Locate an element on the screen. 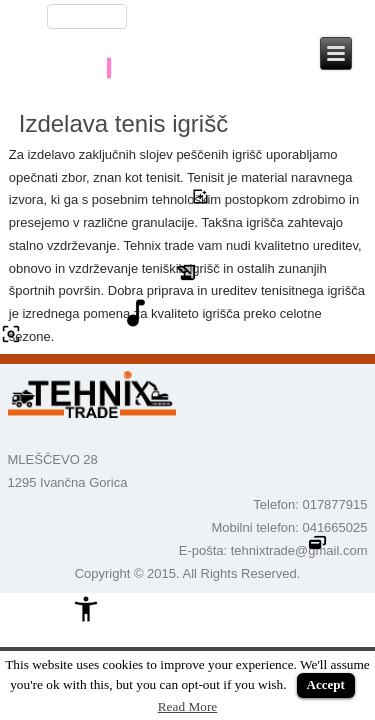 The height and width of the screenshot is (720, 375). access accessibility settings is located at coordinates (86, 609).